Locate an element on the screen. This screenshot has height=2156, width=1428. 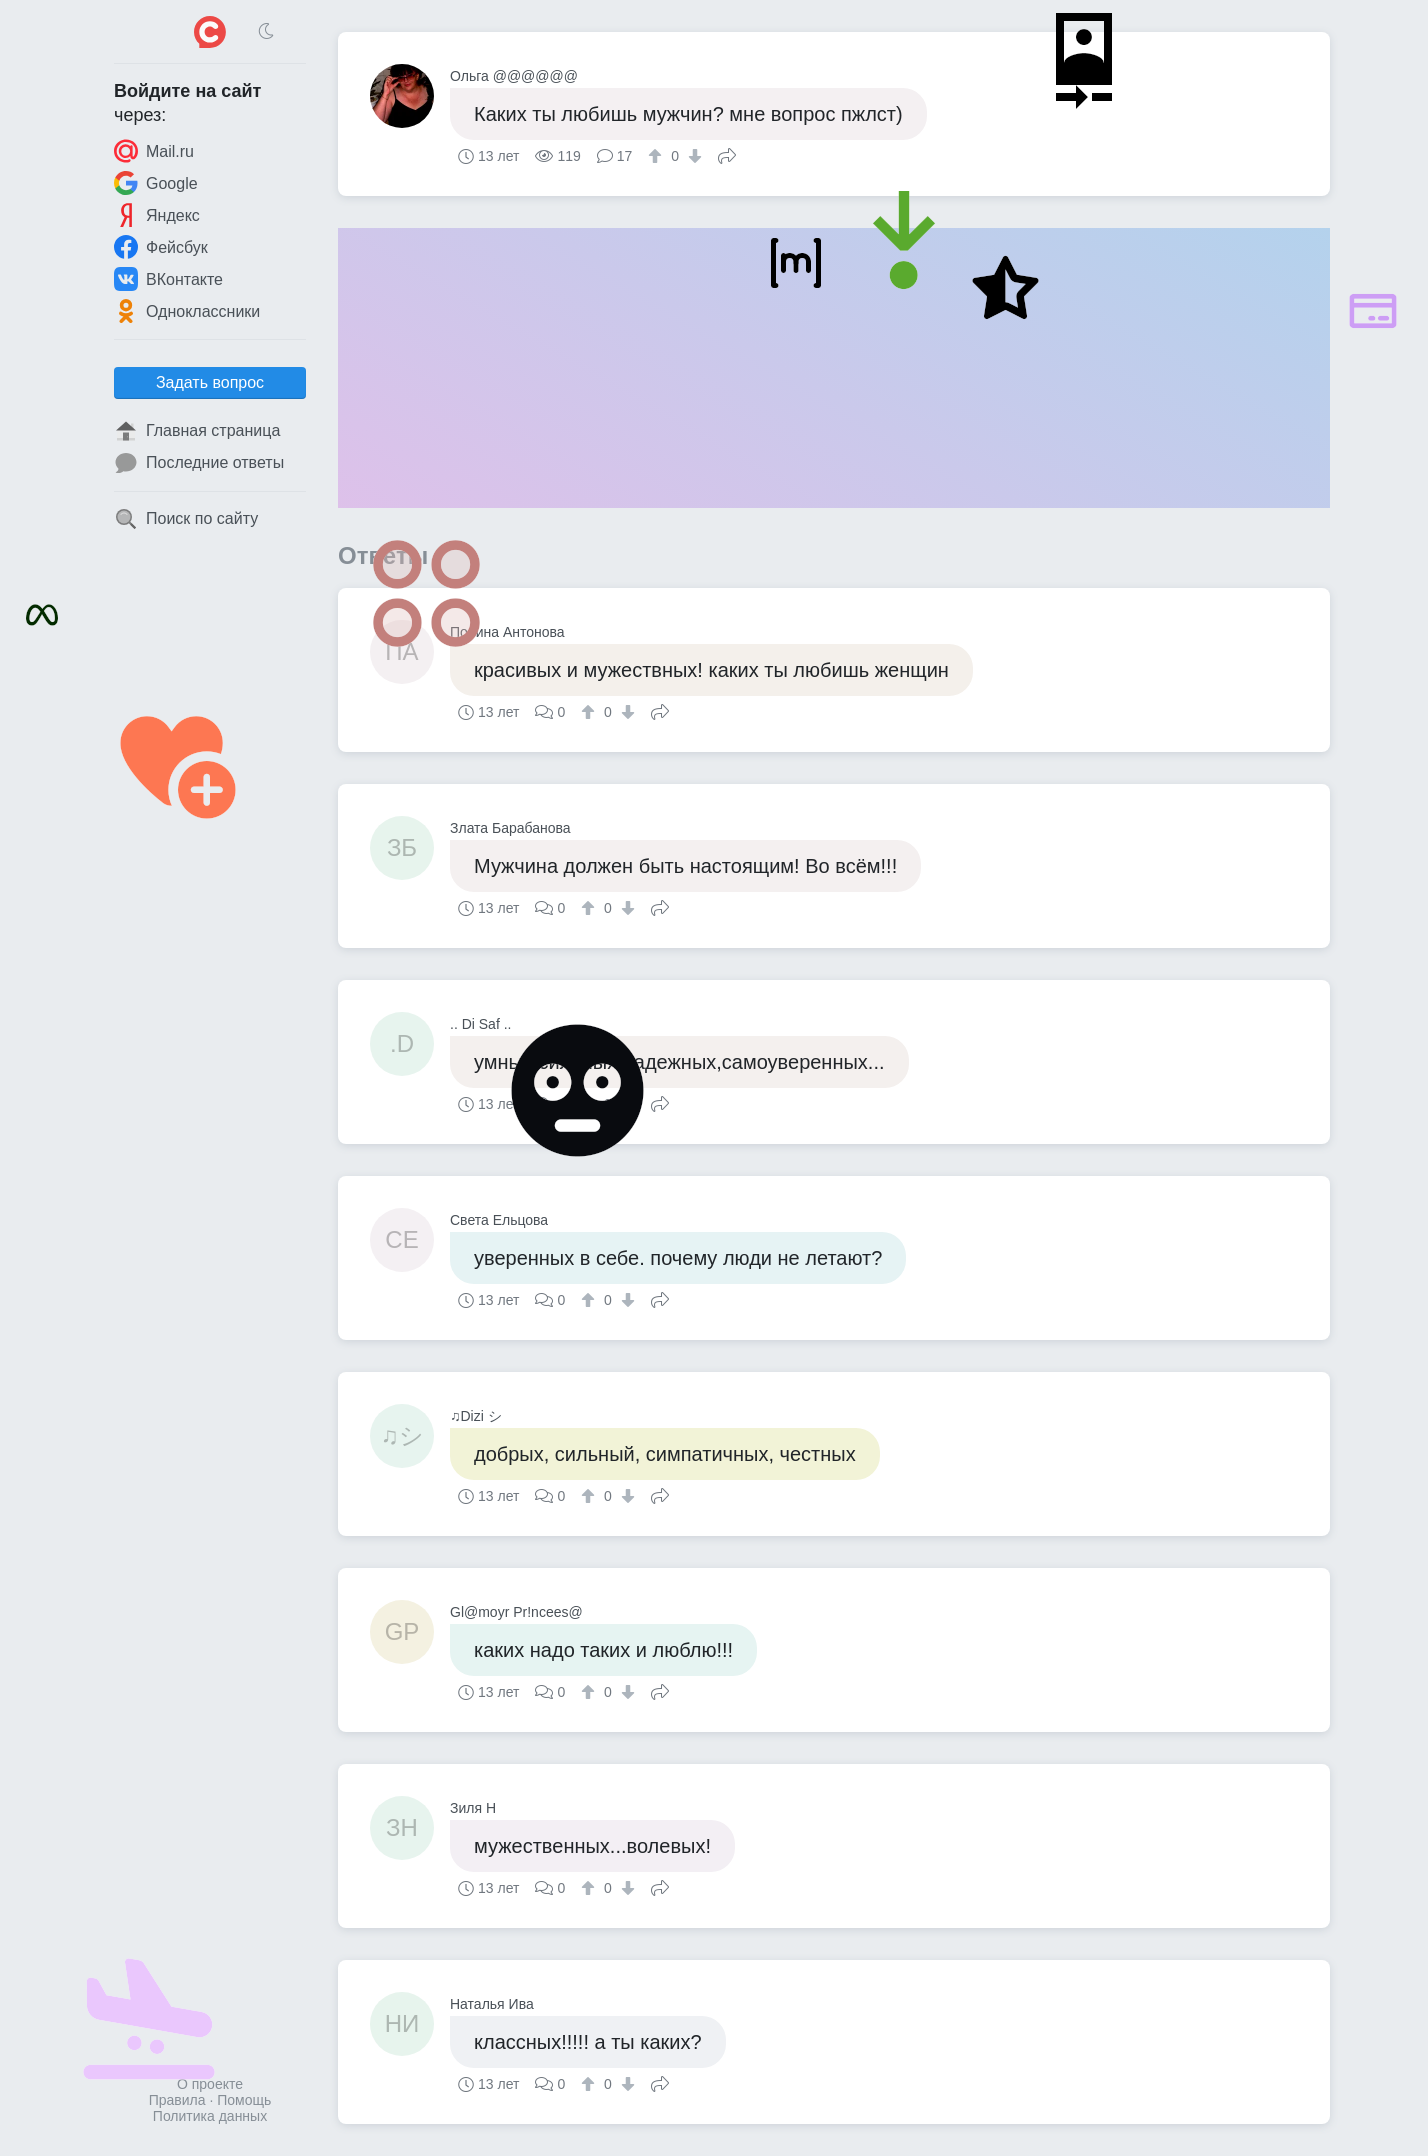
manage payment methods is located at coordinates (1373, 311).